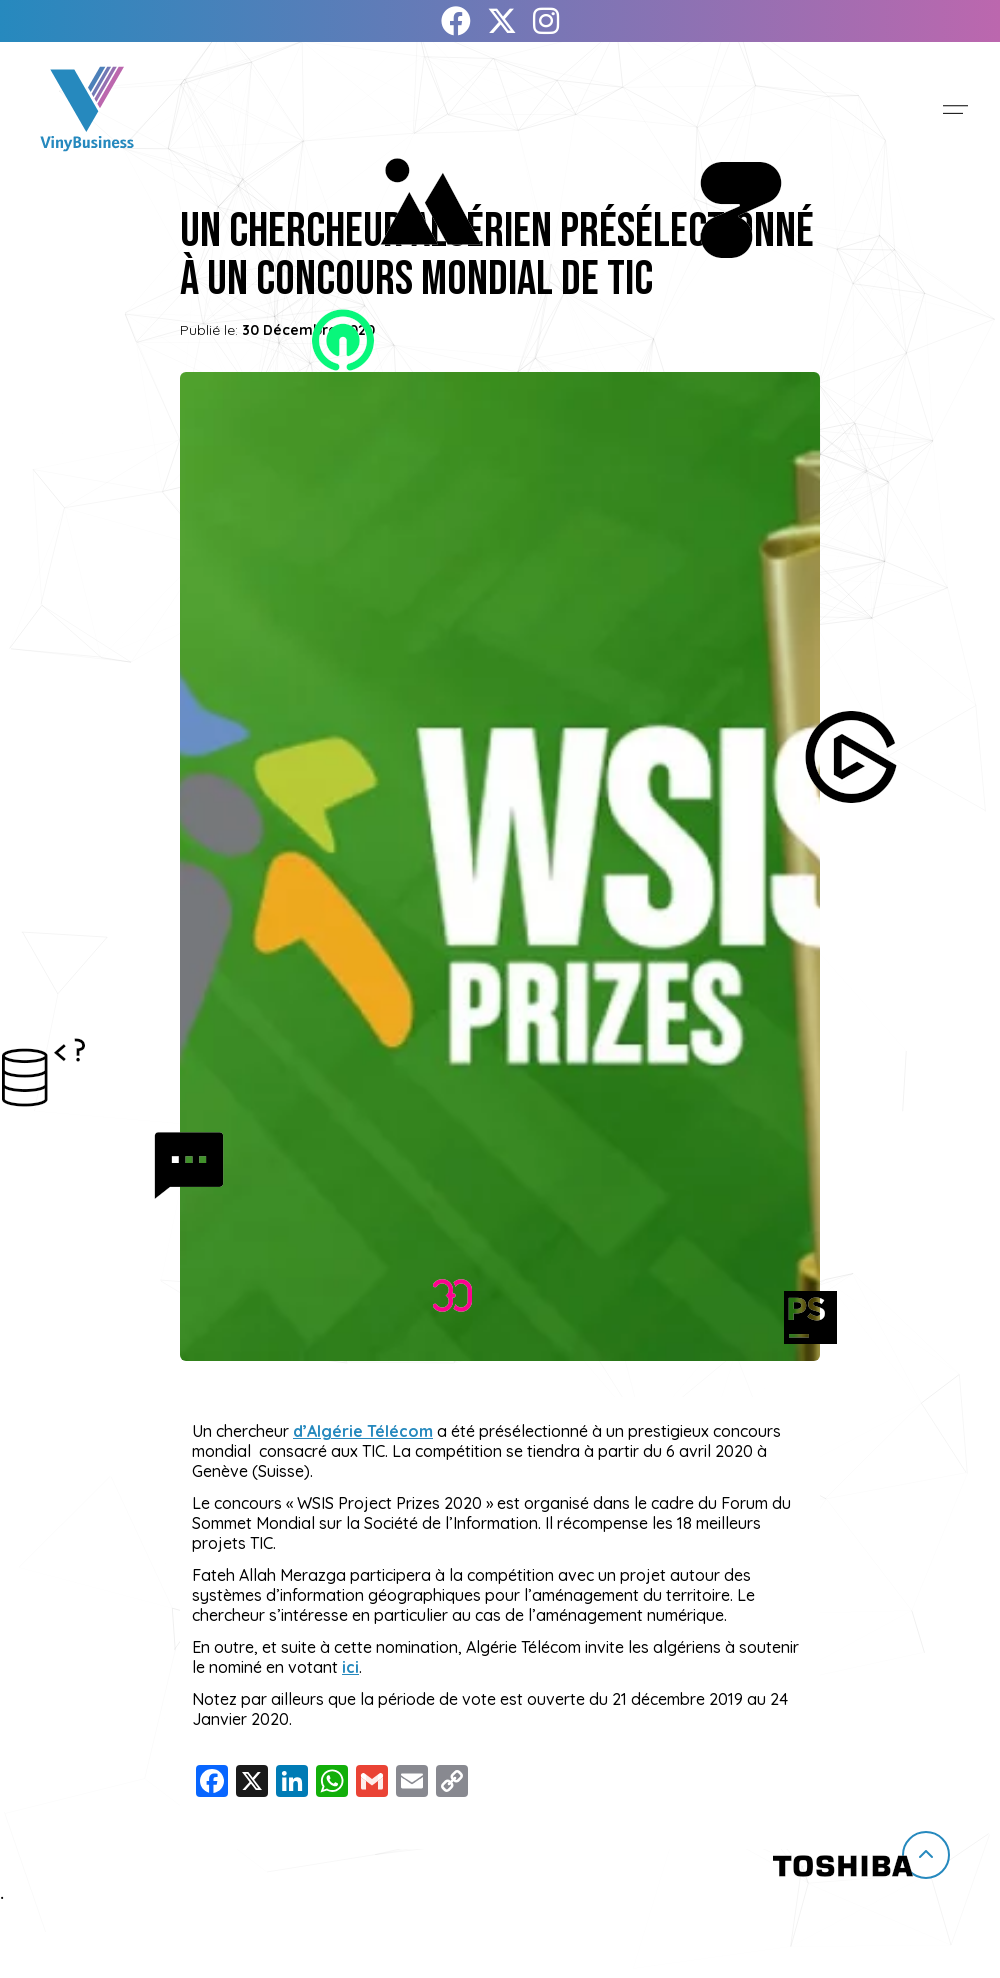 The height and width of the screenshot is (1978, 1000). I want to click on elgato brand logo, so click(851, 757).